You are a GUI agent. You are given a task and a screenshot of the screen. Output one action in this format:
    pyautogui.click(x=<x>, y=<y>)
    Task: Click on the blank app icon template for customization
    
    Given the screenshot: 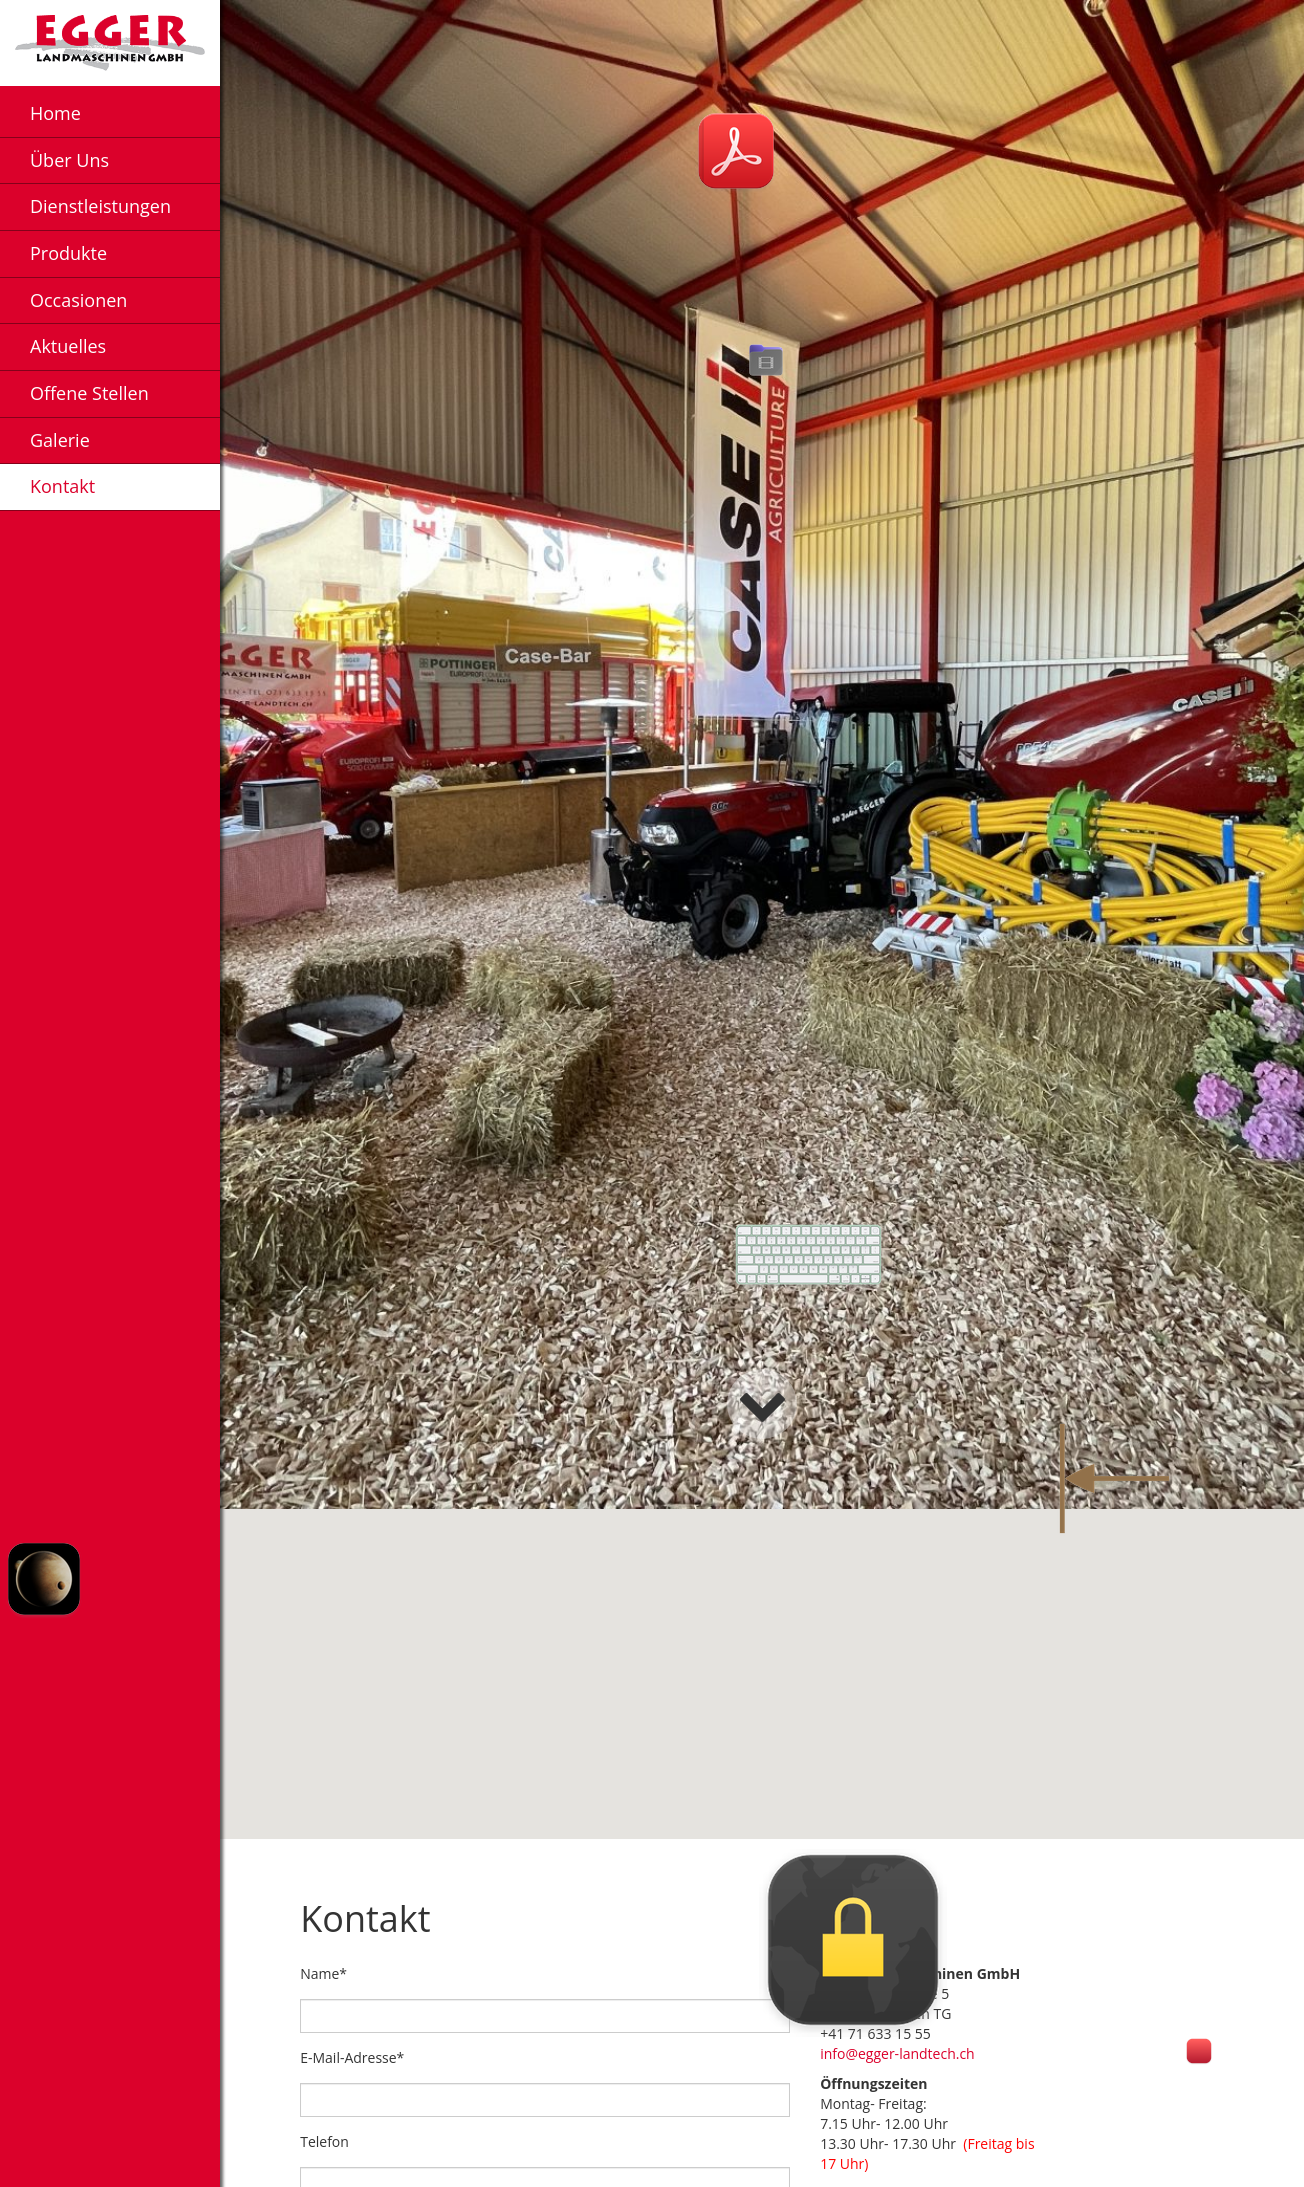 What is the action you would take?
    pyautogui.click(x=1199, y=2051)
    